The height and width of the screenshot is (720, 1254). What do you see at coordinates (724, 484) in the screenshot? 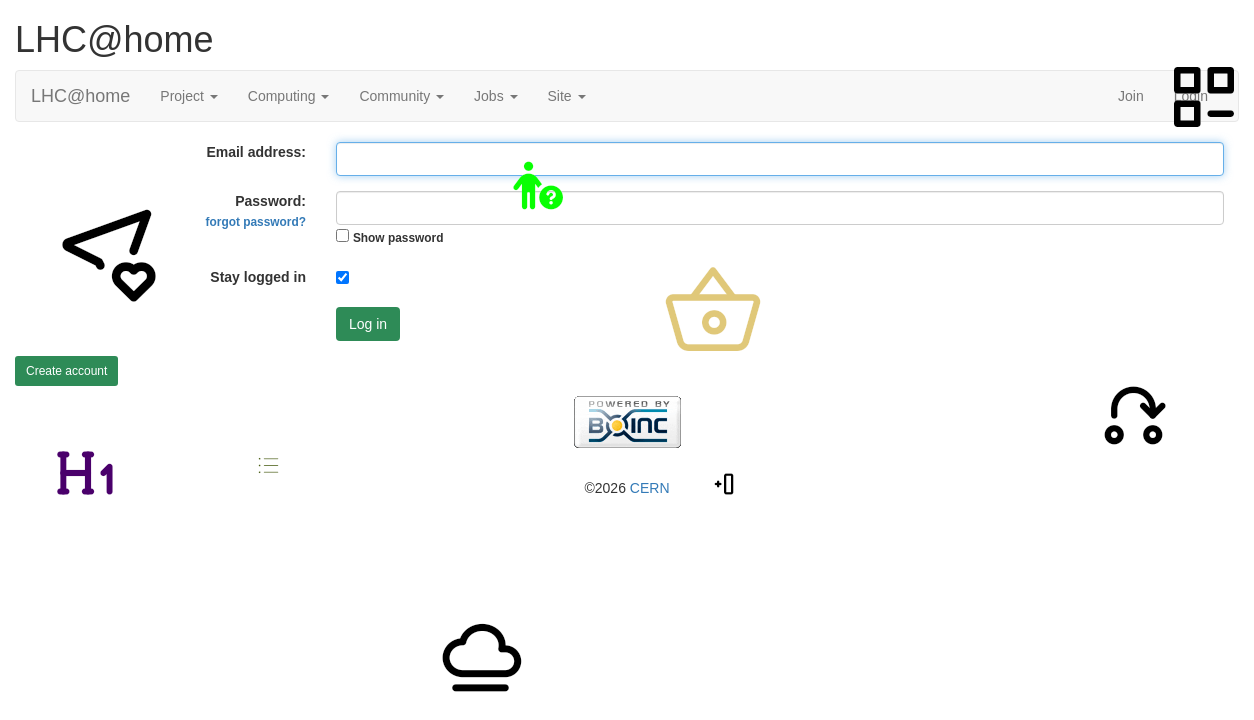
I see `insert a new column to the left` at bounding box center [724, 484].